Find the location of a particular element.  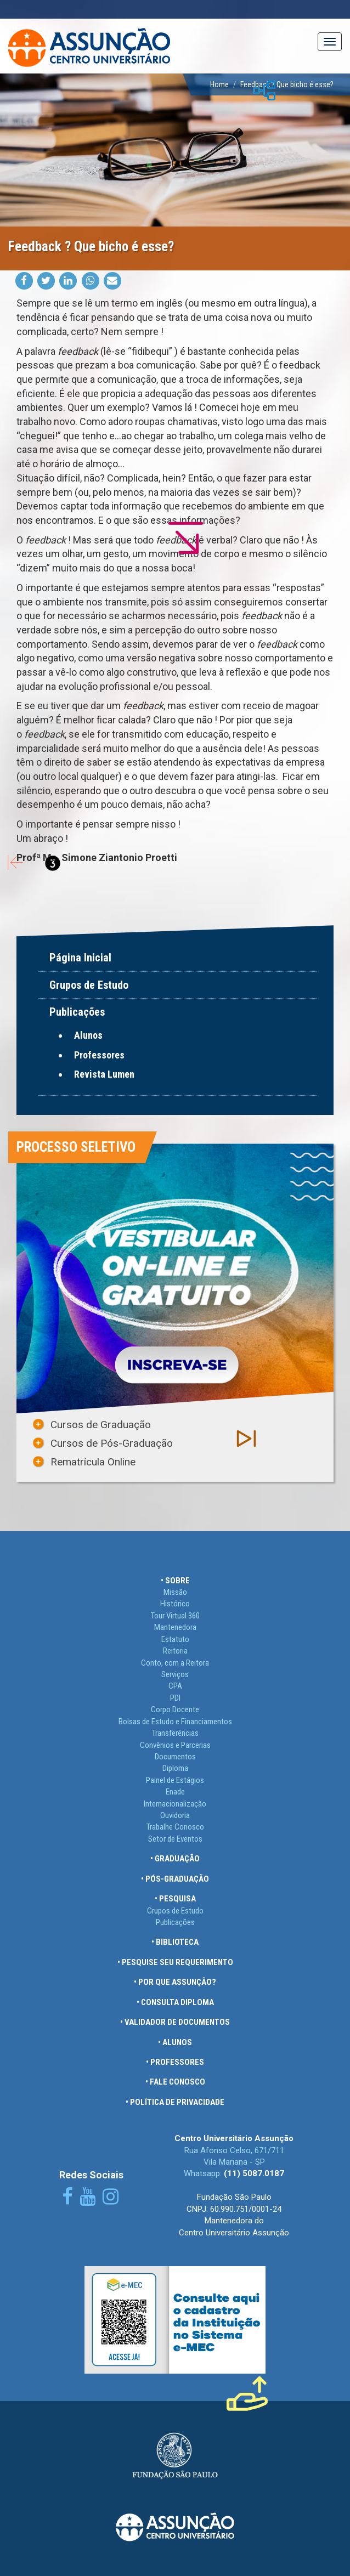

indicates step three in a multi-step process is located at coordinates (53, 863).